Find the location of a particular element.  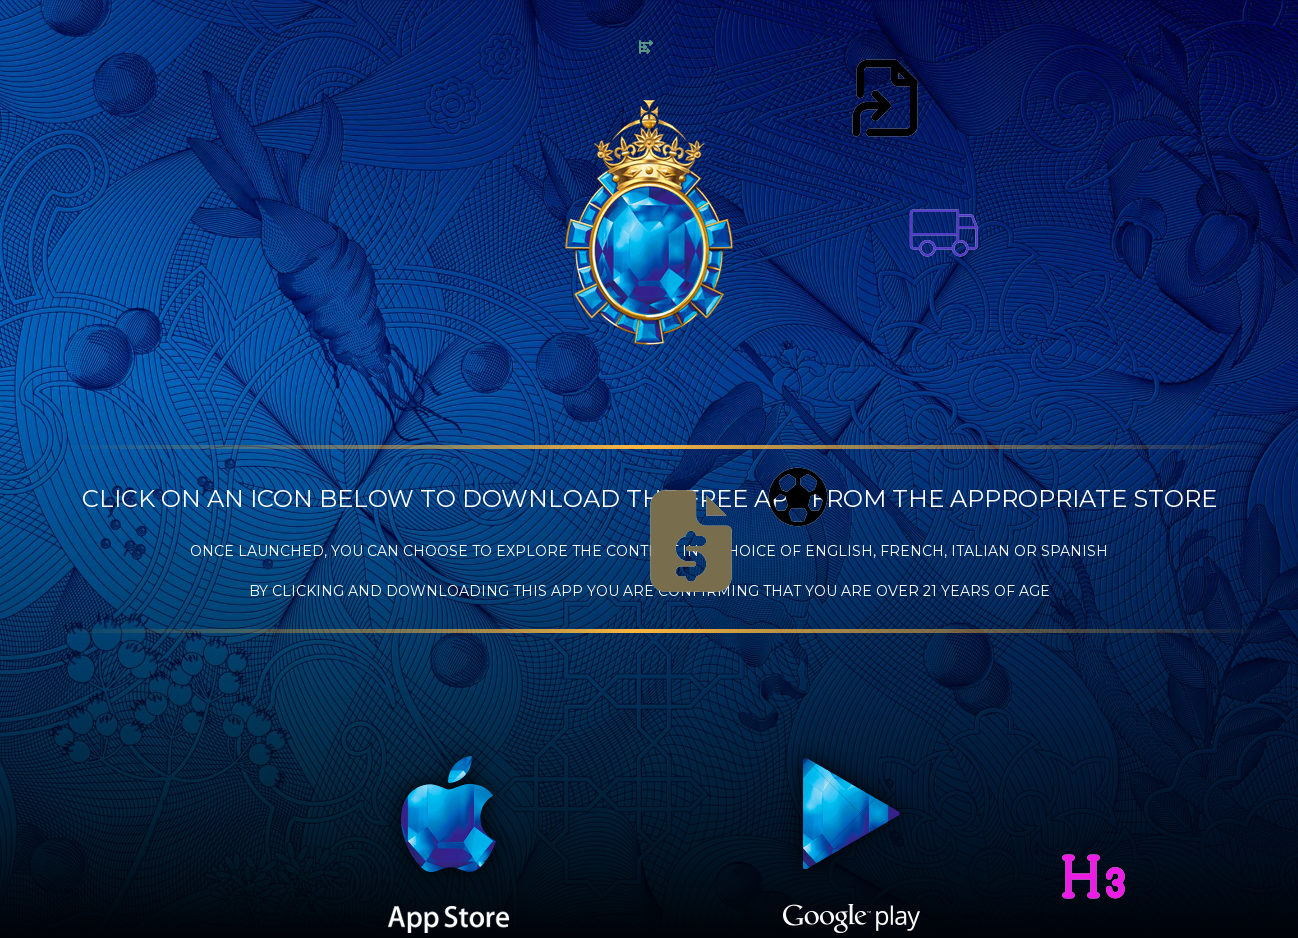

create a symbolic link to this file is located at coordinates (887, 98).